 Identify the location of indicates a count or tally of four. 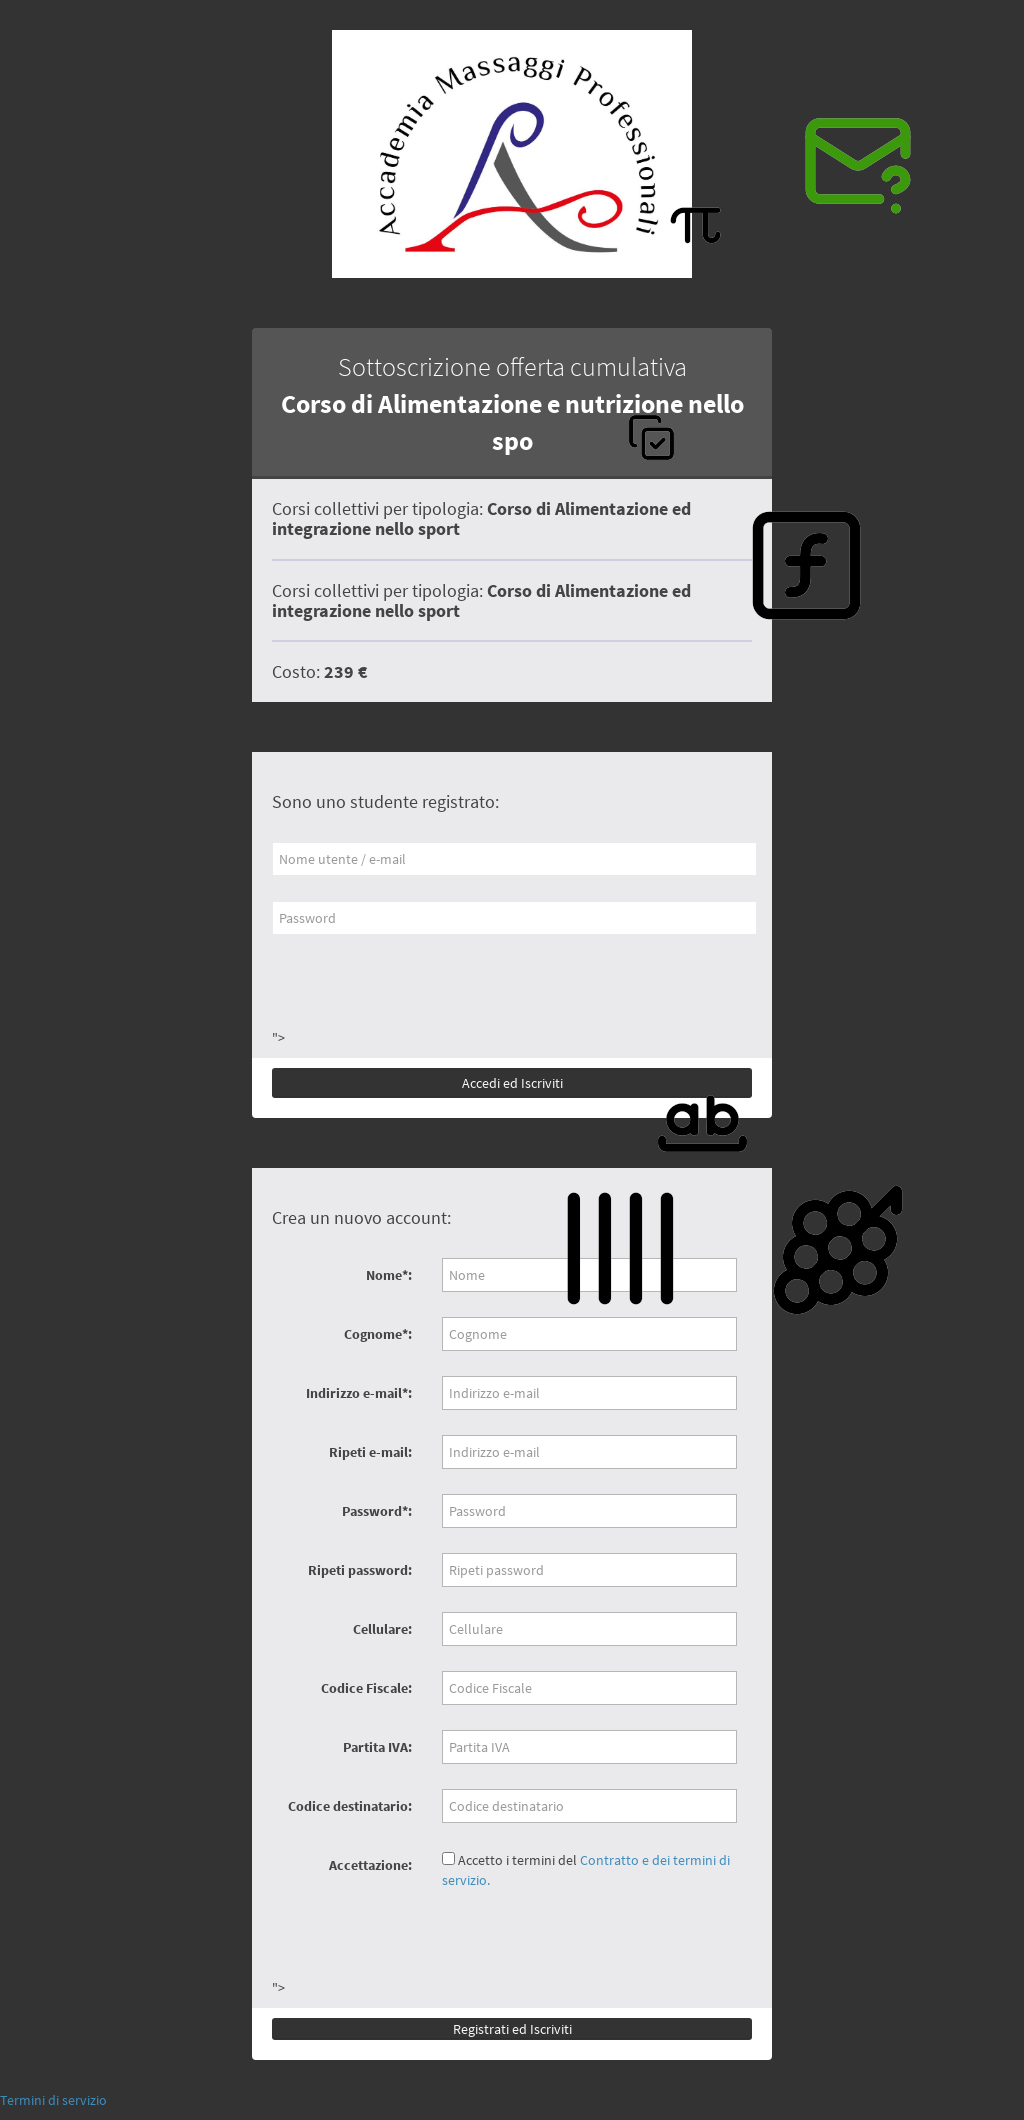
(623, 1248).